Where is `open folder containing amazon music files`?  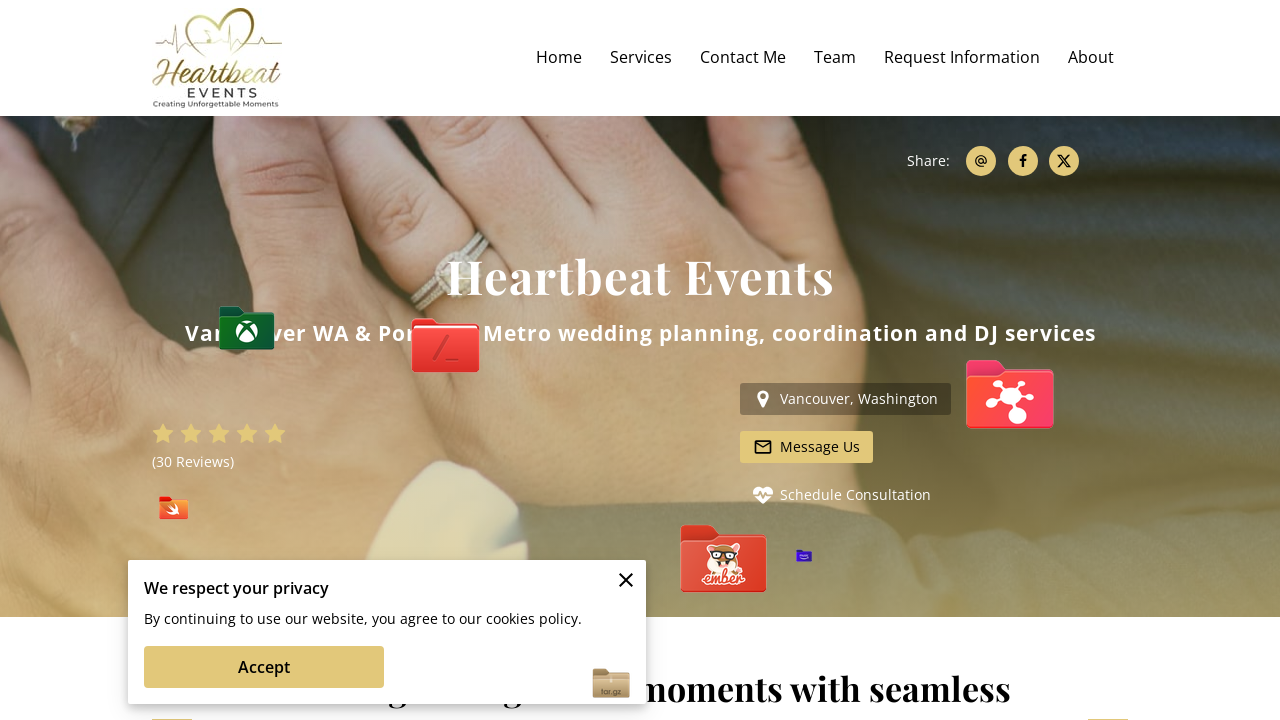 open folder containing amazon music files is located at coordinates (804, 556).